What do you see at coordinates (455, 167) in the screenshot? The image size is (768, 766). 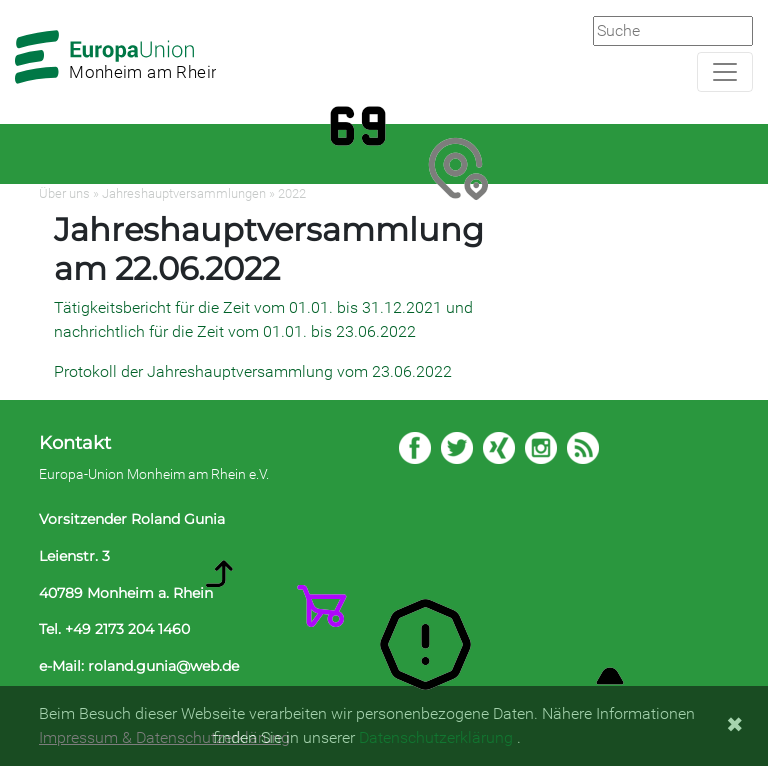 I see `add a new location pin` at bounding box center [455, 167].